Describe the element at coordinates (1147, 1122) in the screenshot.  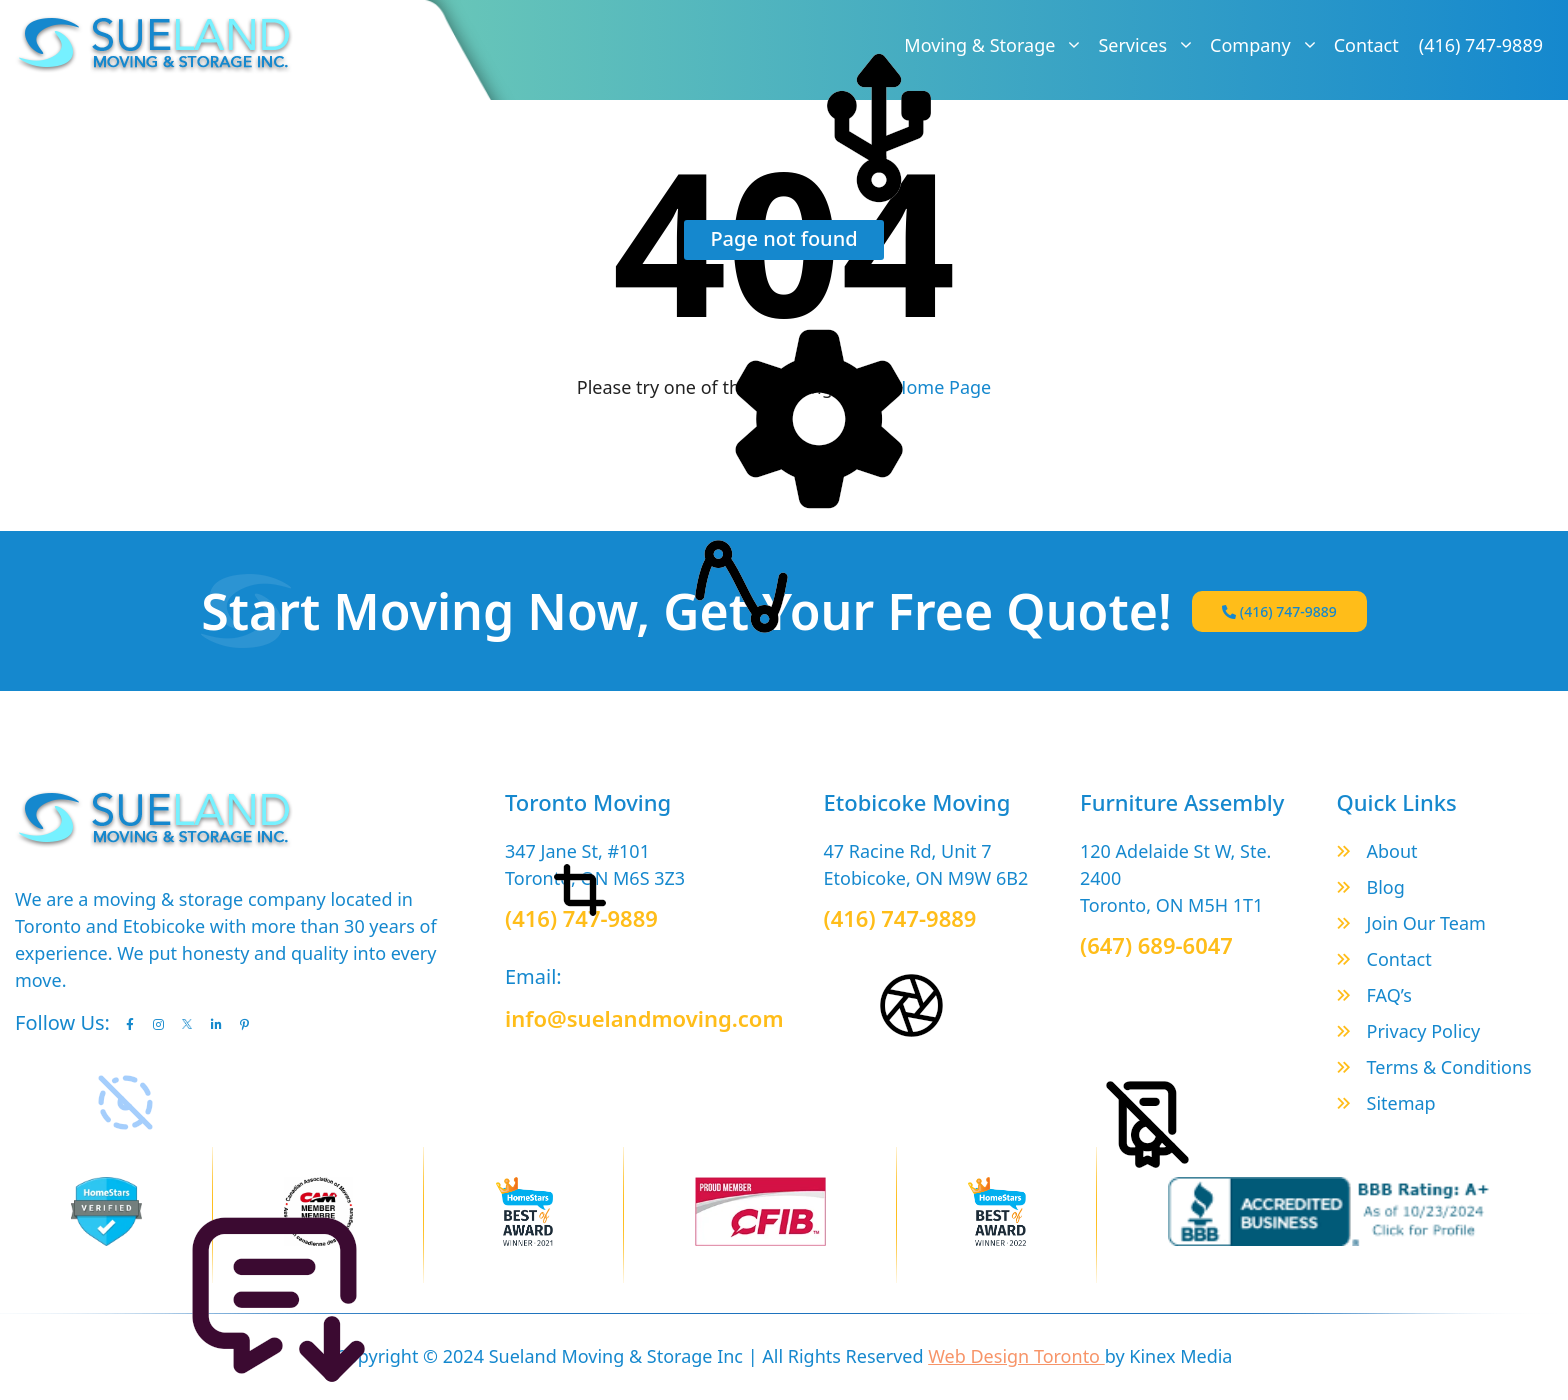
I see `certificate or credential unavailable` at that location.